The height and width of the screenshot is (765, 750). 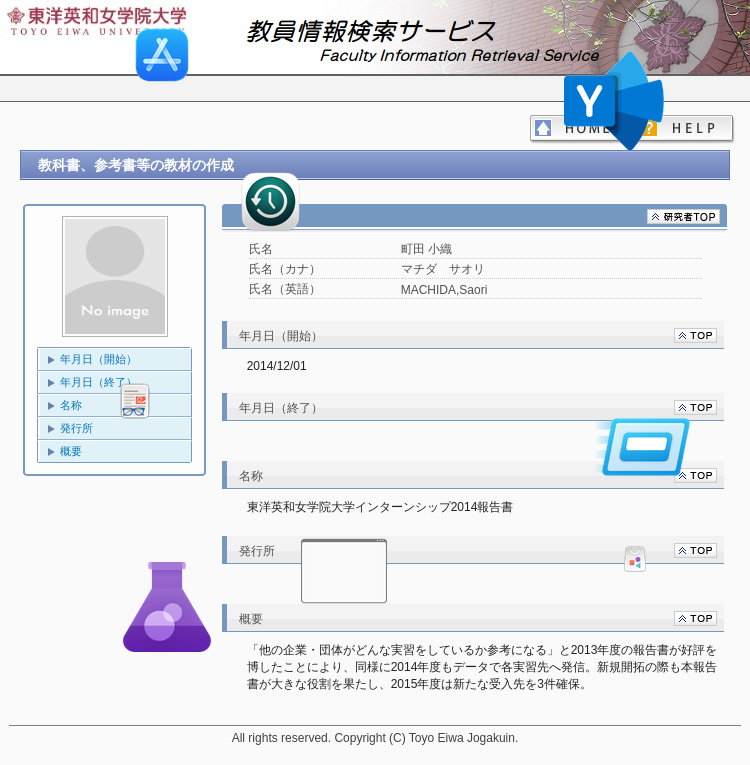 I want to click on open test plans application, so click(x=167, y=607).